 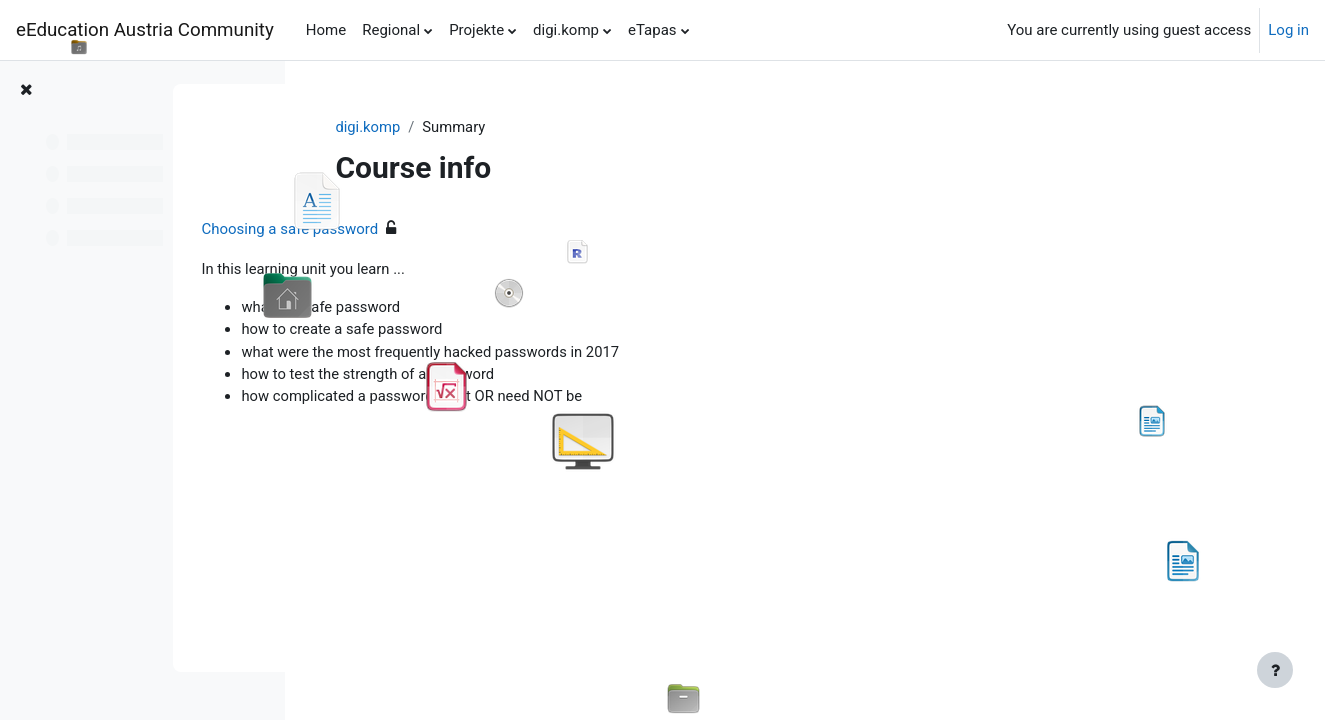 I want to click on open the file manager application, so click(x=683, y=698).